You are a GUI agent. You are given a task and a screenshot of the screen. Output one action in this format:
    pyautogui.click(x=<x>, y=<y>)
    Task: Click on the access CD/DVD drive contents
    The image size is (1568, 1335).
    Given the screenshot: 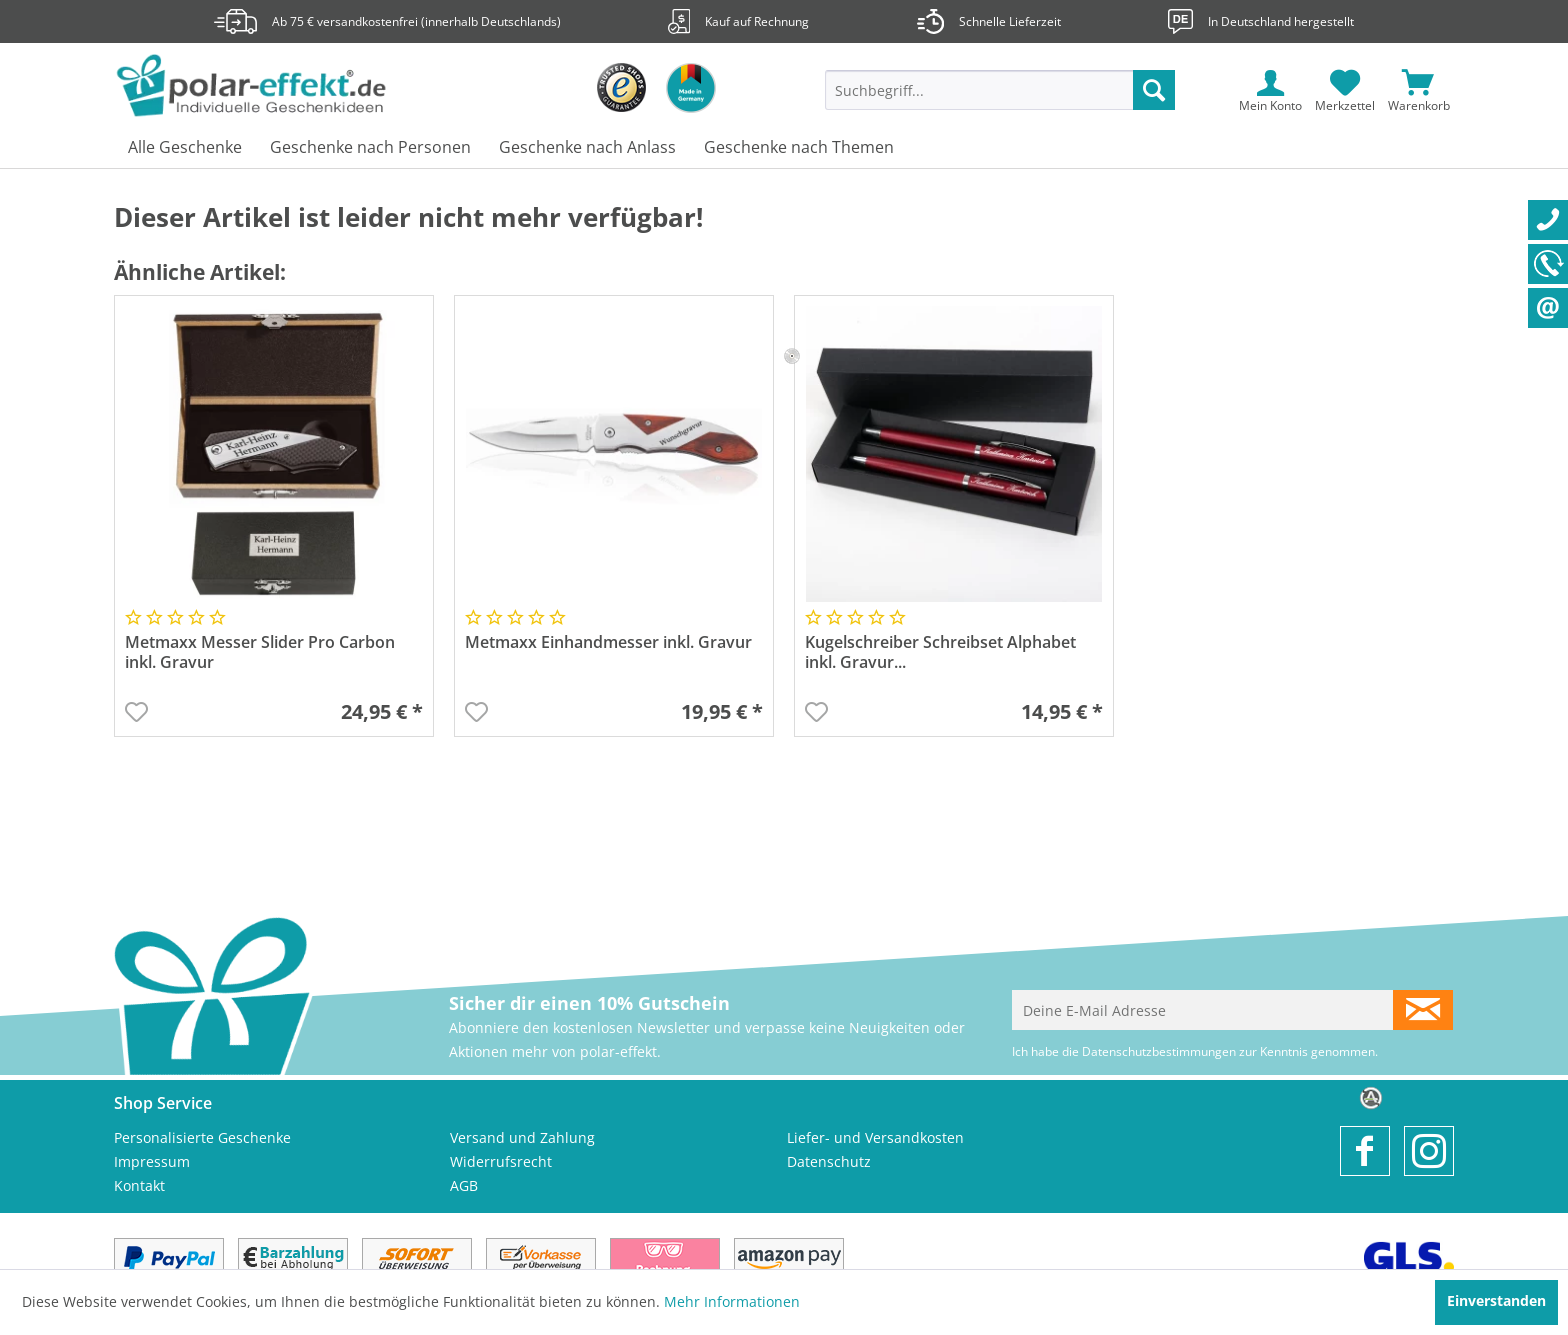 What is the action you would take?
    pyautogui.click(x=792, y=356)
    